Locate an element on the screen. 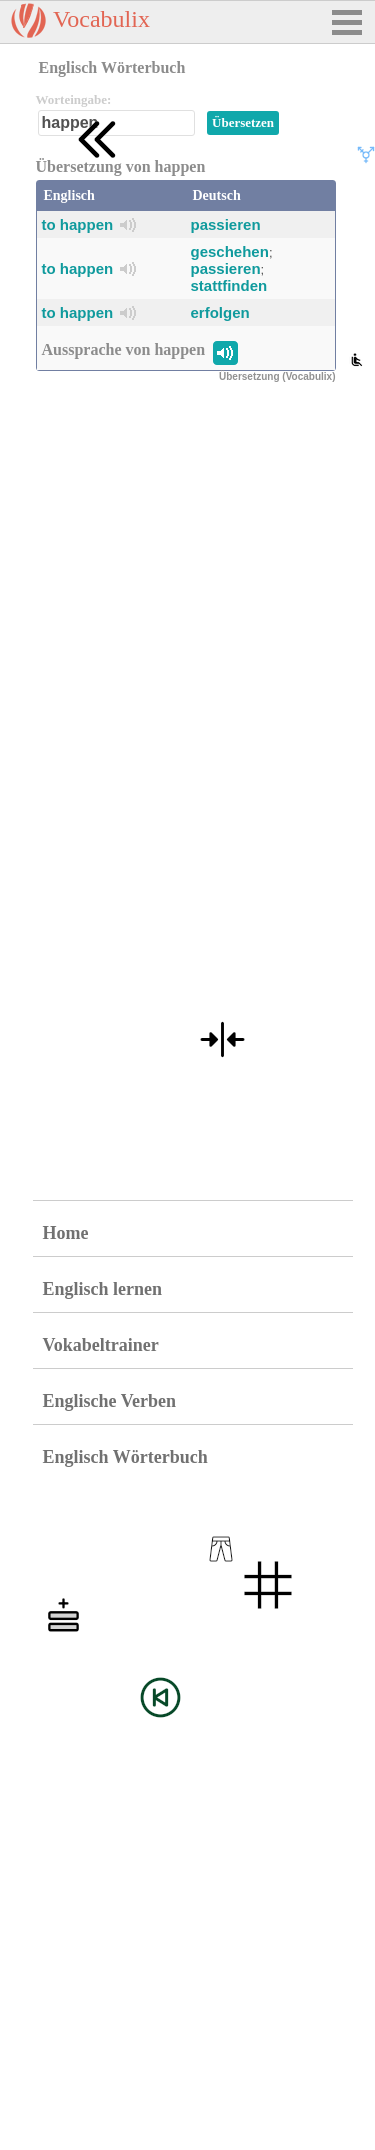 This screenshot has height=2150, width=375. browse pants or bottoms category is located at coordinates (221, 1549).